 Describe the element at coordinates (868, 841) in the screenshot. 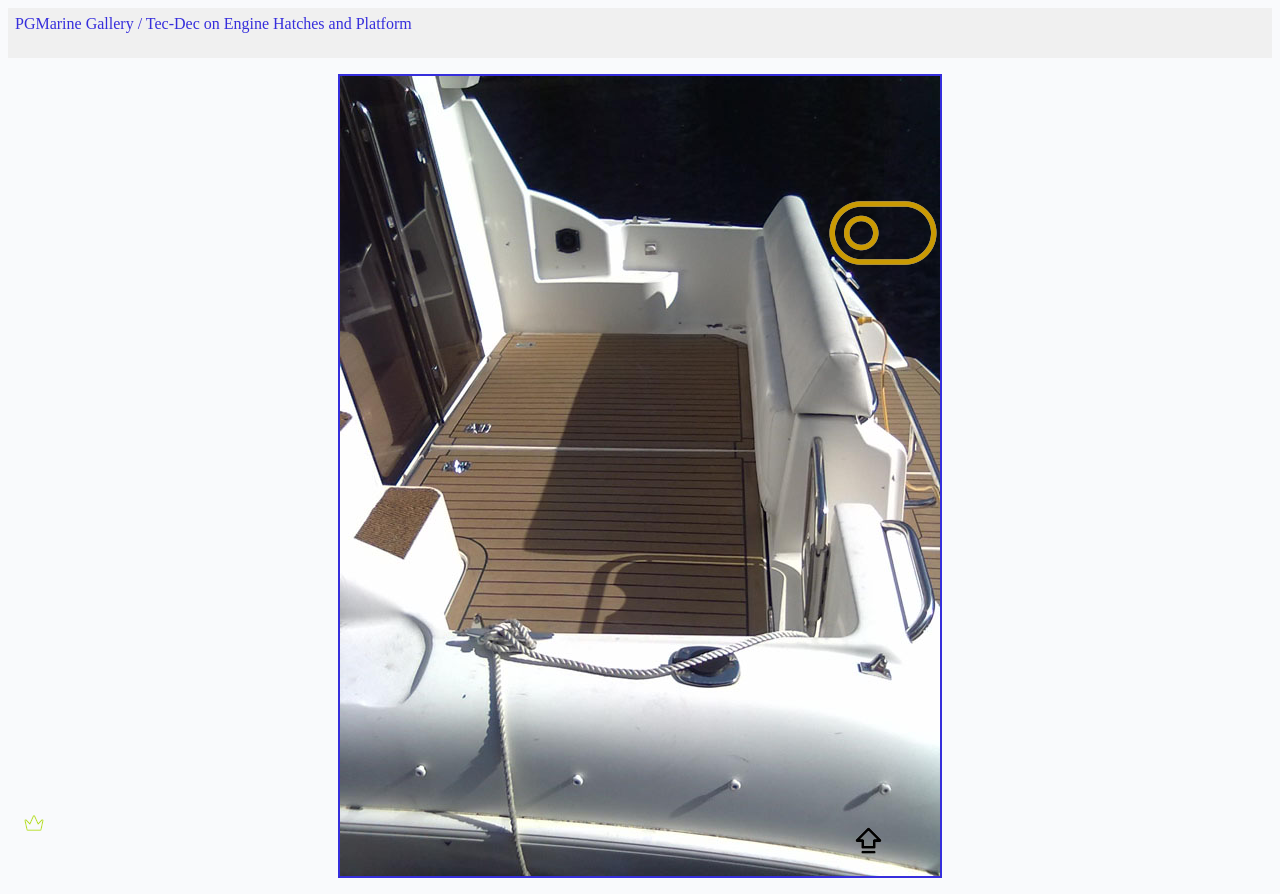

I see `upload a file or content` at that location.